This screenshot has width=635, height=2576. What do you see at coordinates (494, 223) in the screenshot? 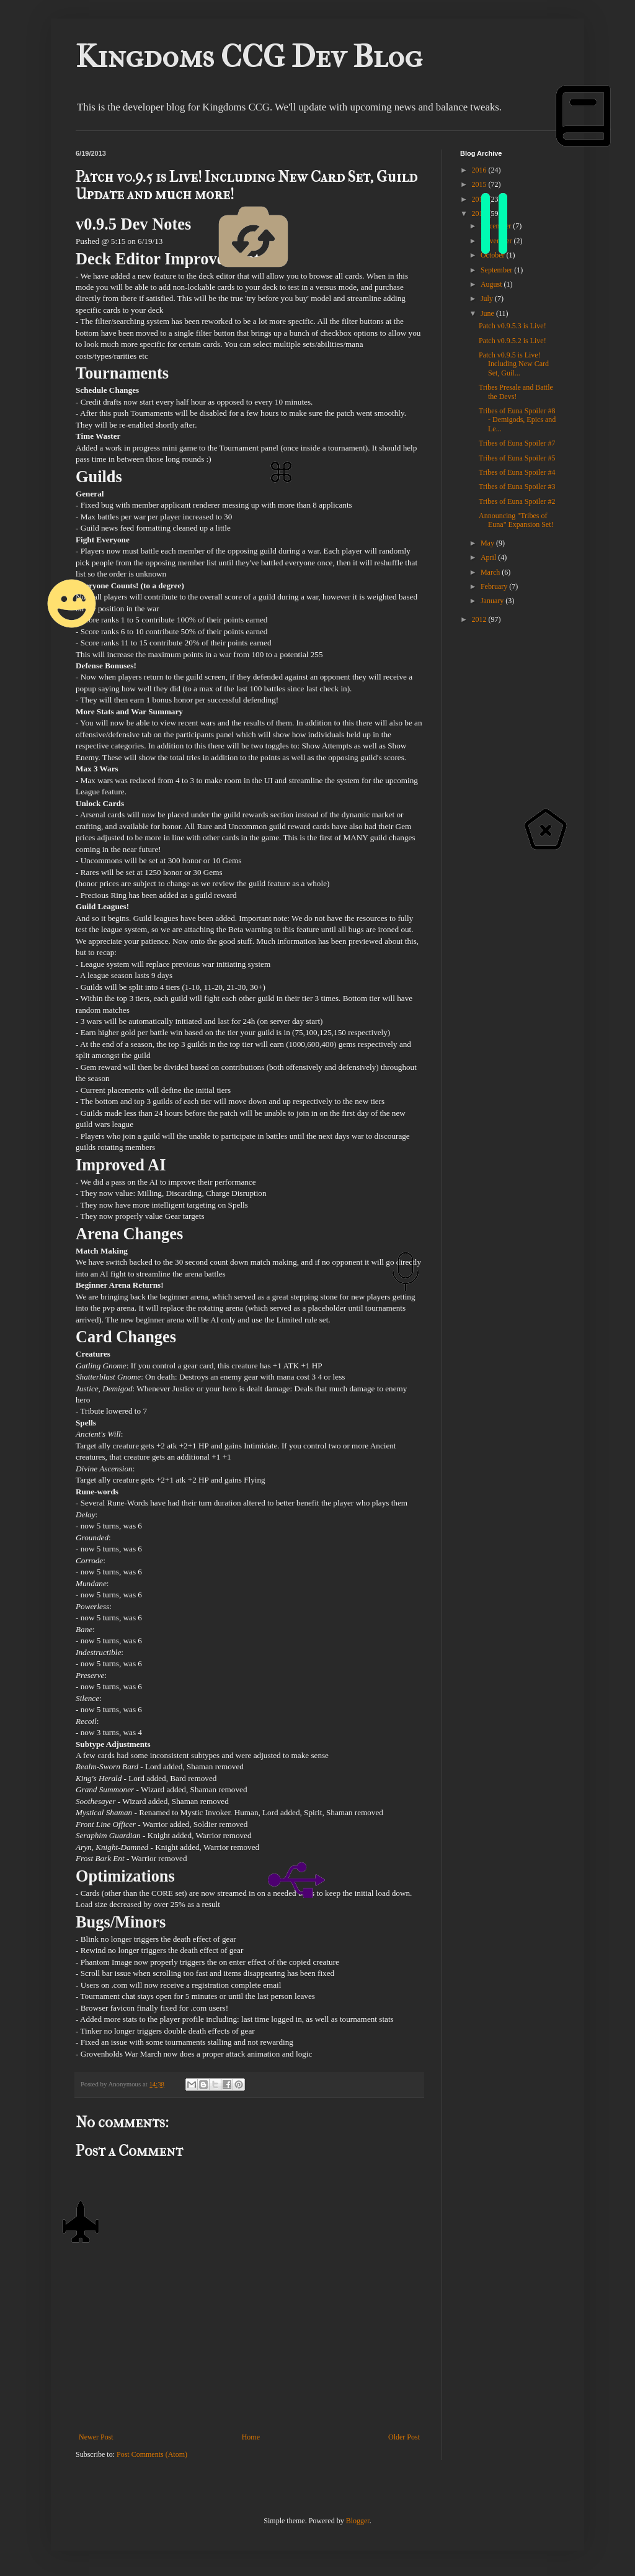
I see `drag to resize or reorder an element` at bounding box center [494, 223].